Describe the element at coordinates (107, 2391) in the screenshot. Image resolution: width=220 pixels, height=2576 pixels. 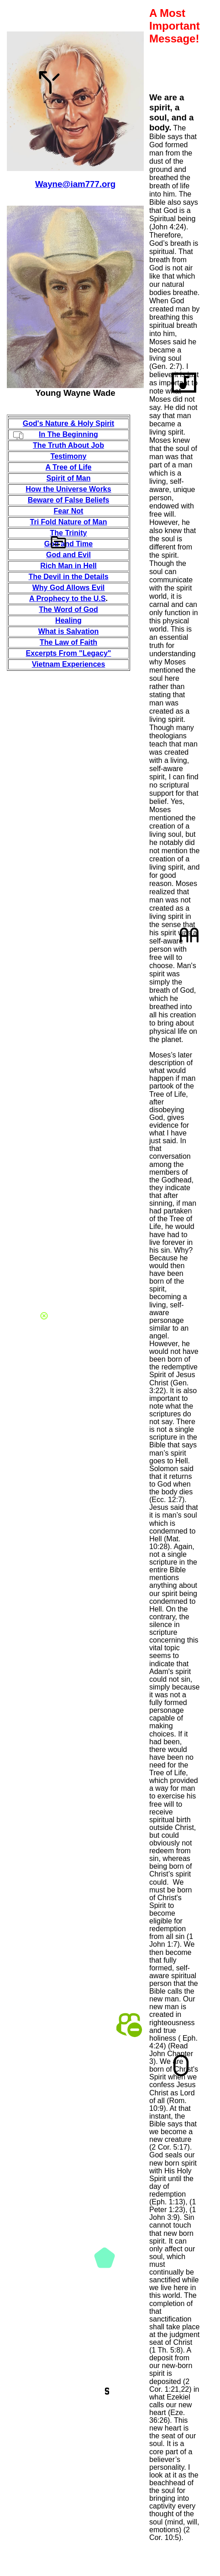
I see `indicates small size option` at that location.